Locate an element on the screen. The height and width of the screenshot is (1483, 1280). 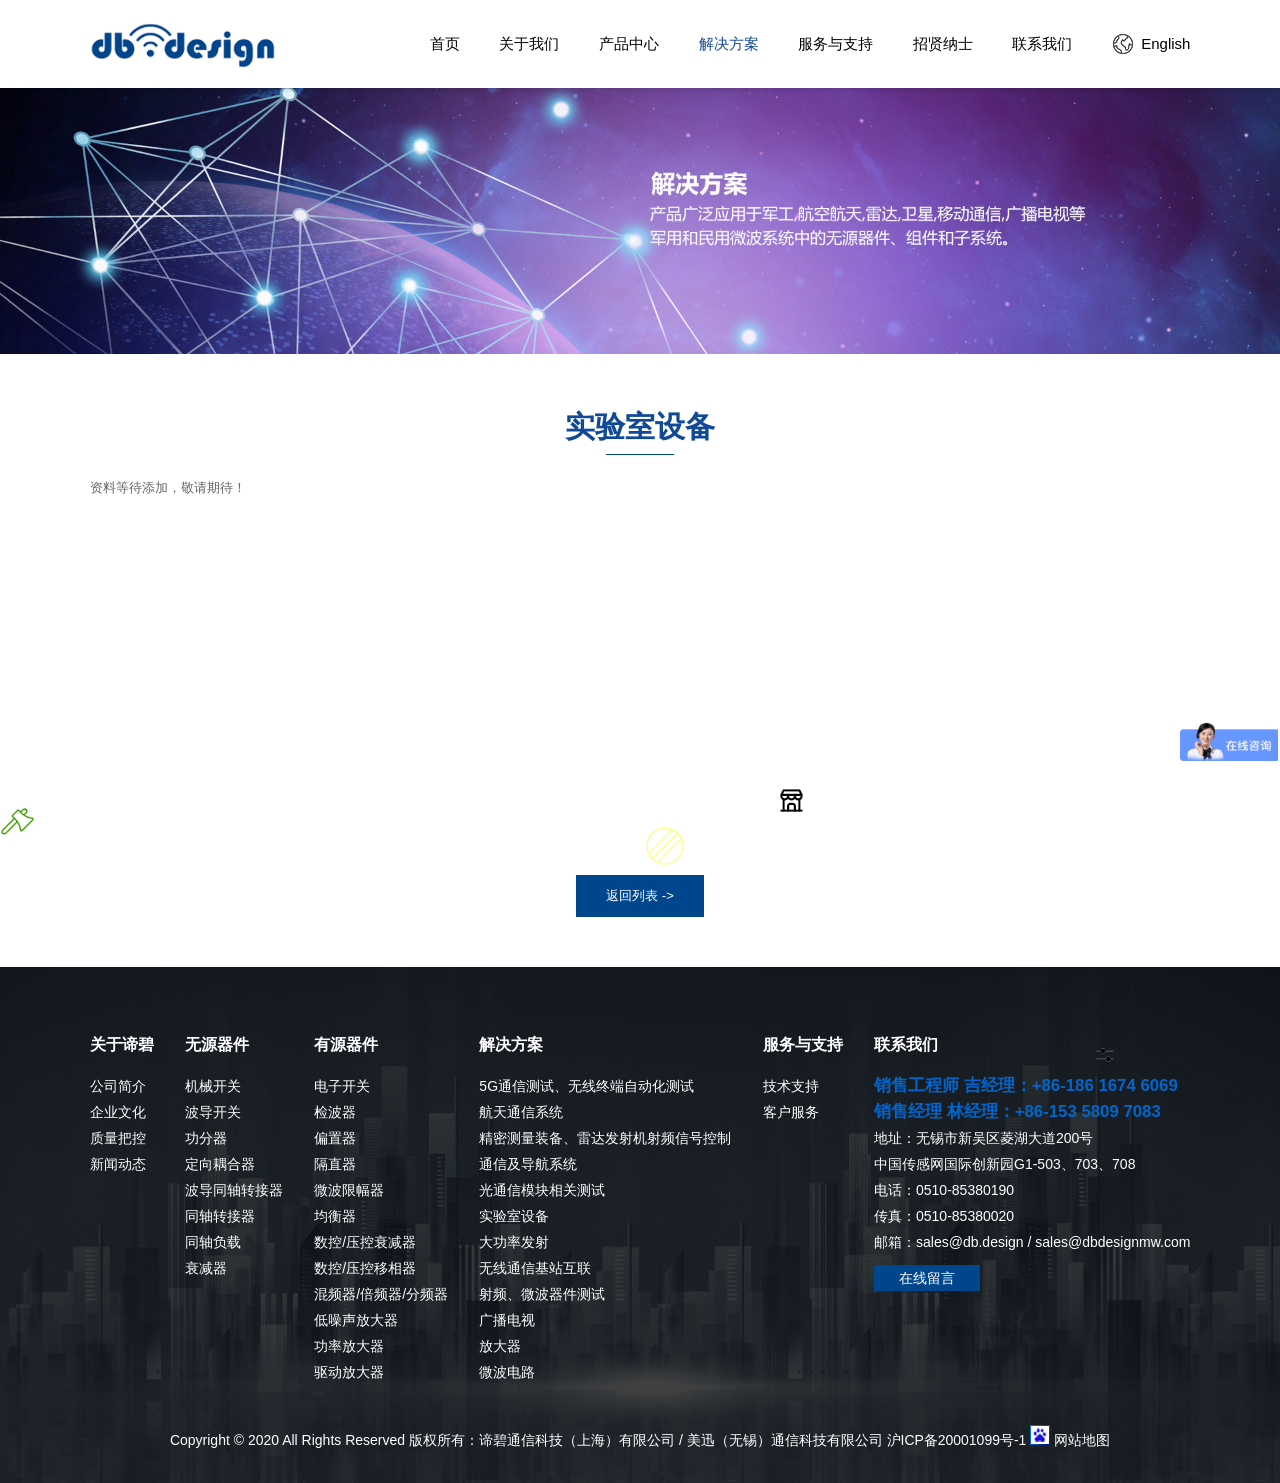
adjust settings or preferences is located at coordinates (1105, 1055).